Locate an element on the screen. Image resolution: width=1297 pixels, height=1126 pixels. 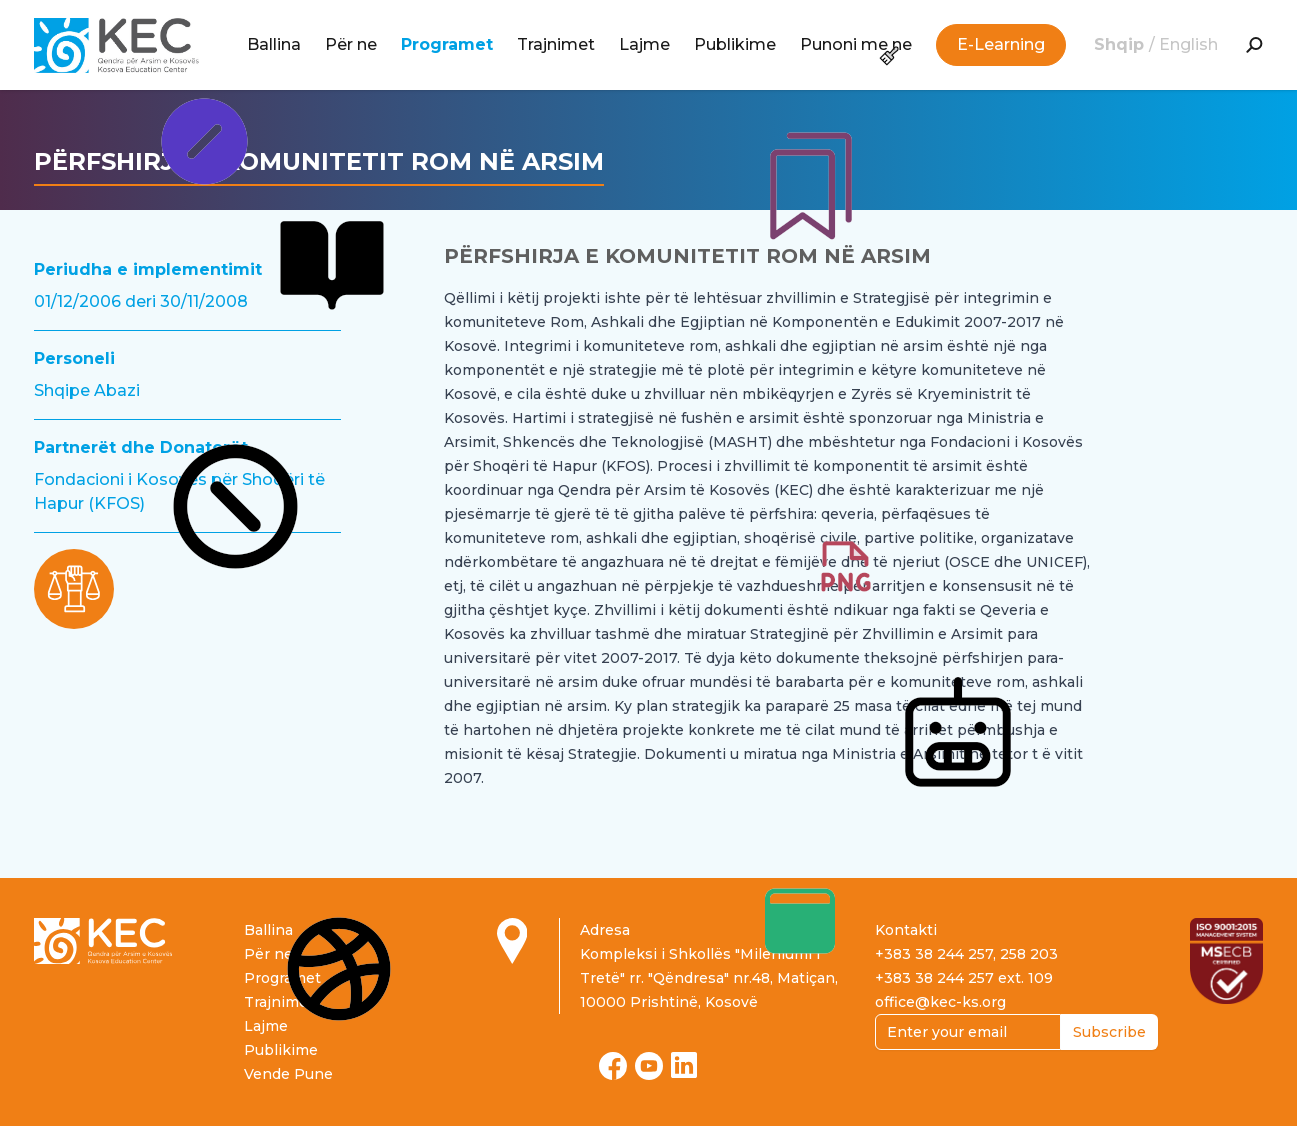
open reading mode or e-reader is located at coordinates (332, 258).